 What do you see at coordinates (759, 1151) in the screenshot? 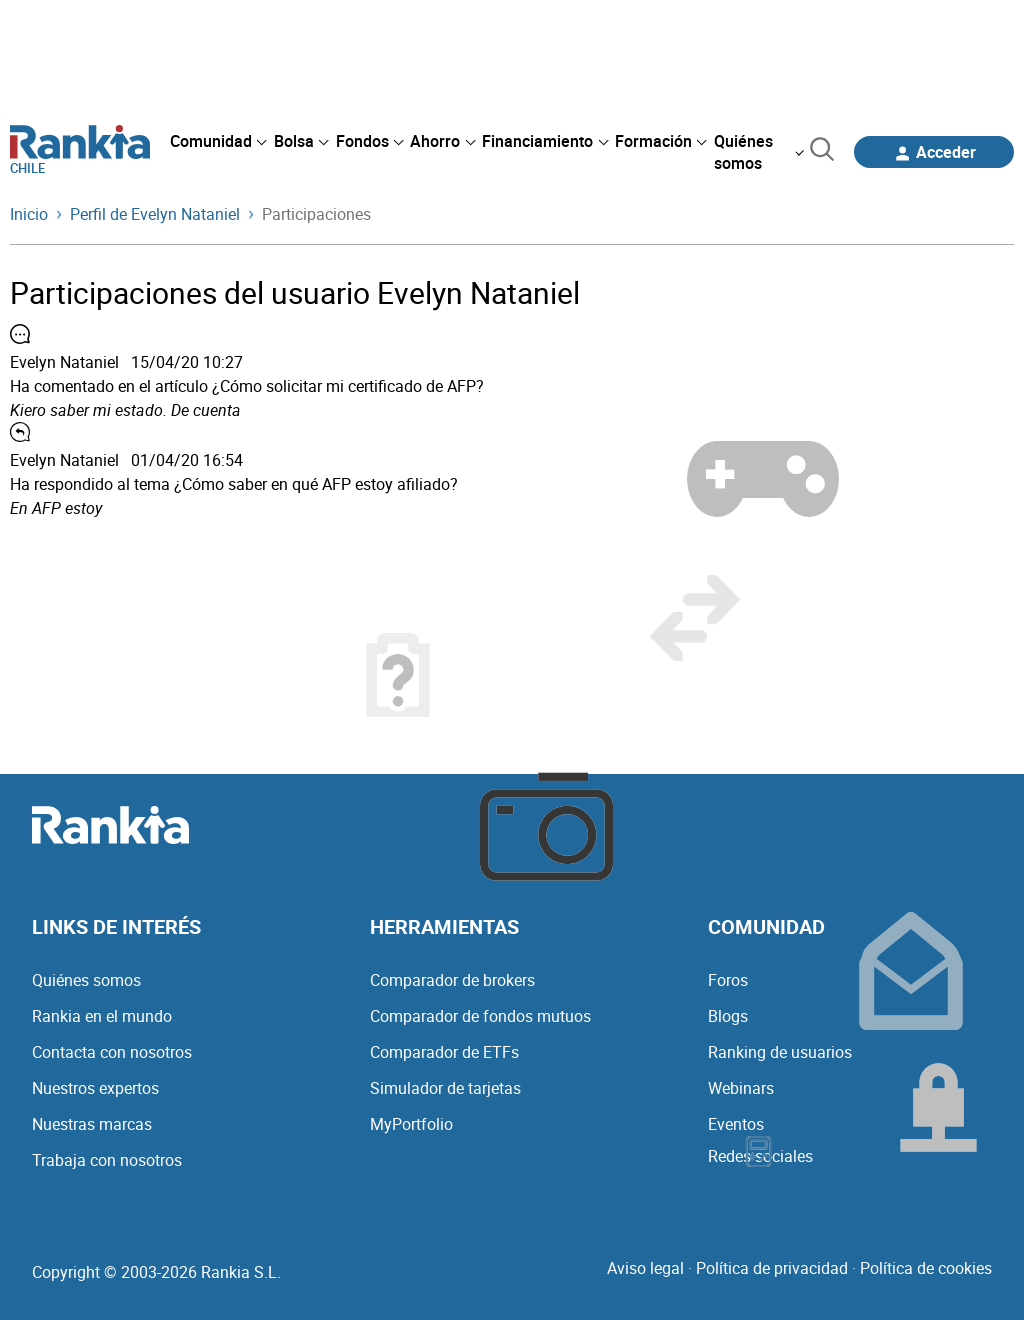
I see `open the games app` at bounding box center [759, 1151].